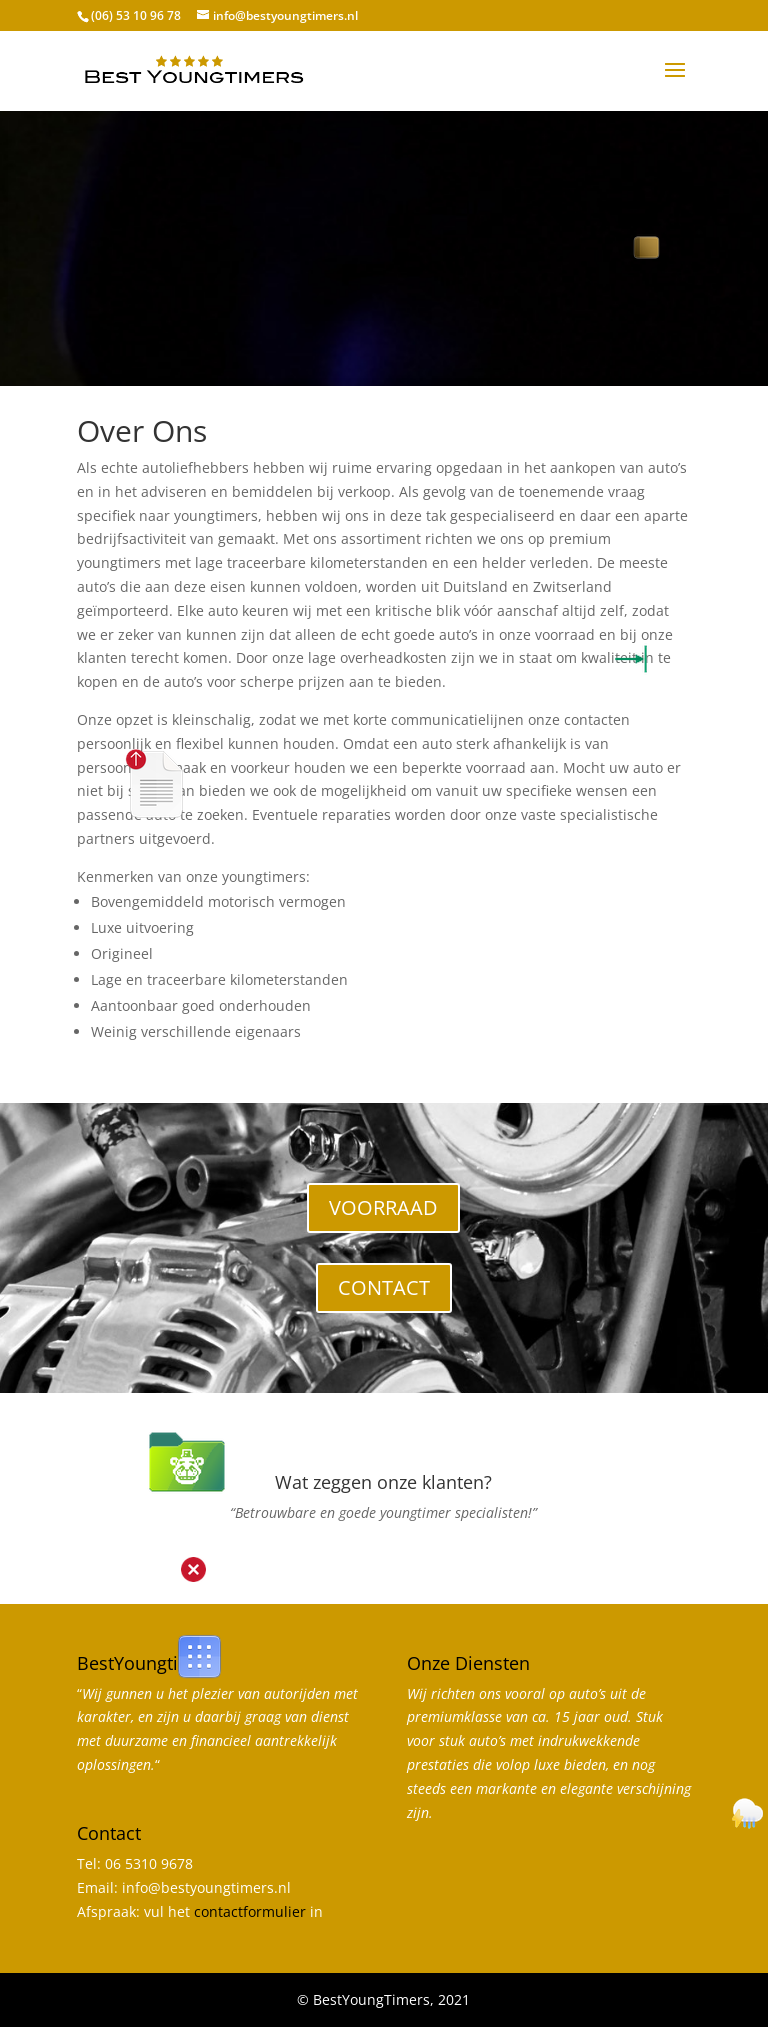 The height and width of the screenshot is (2027, 768). I want to click on go to the last item or page, so click(631, 659).